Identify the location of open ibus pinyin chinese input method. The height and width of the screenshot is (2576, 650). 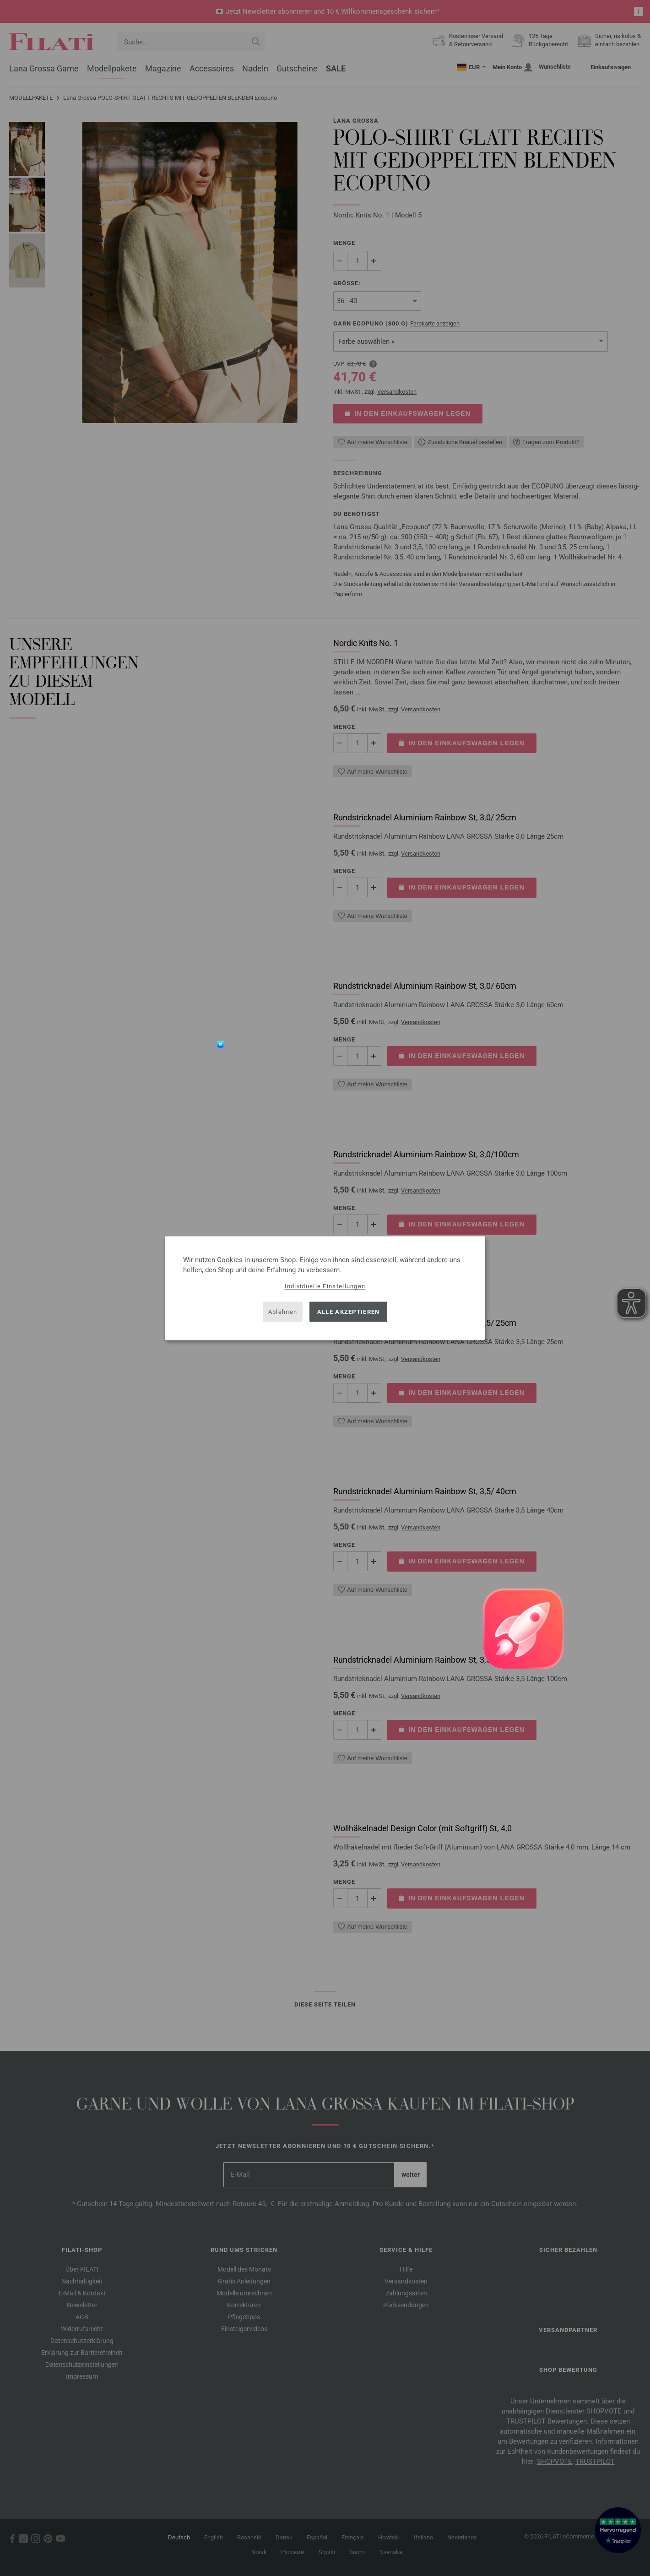
(220, 1044).